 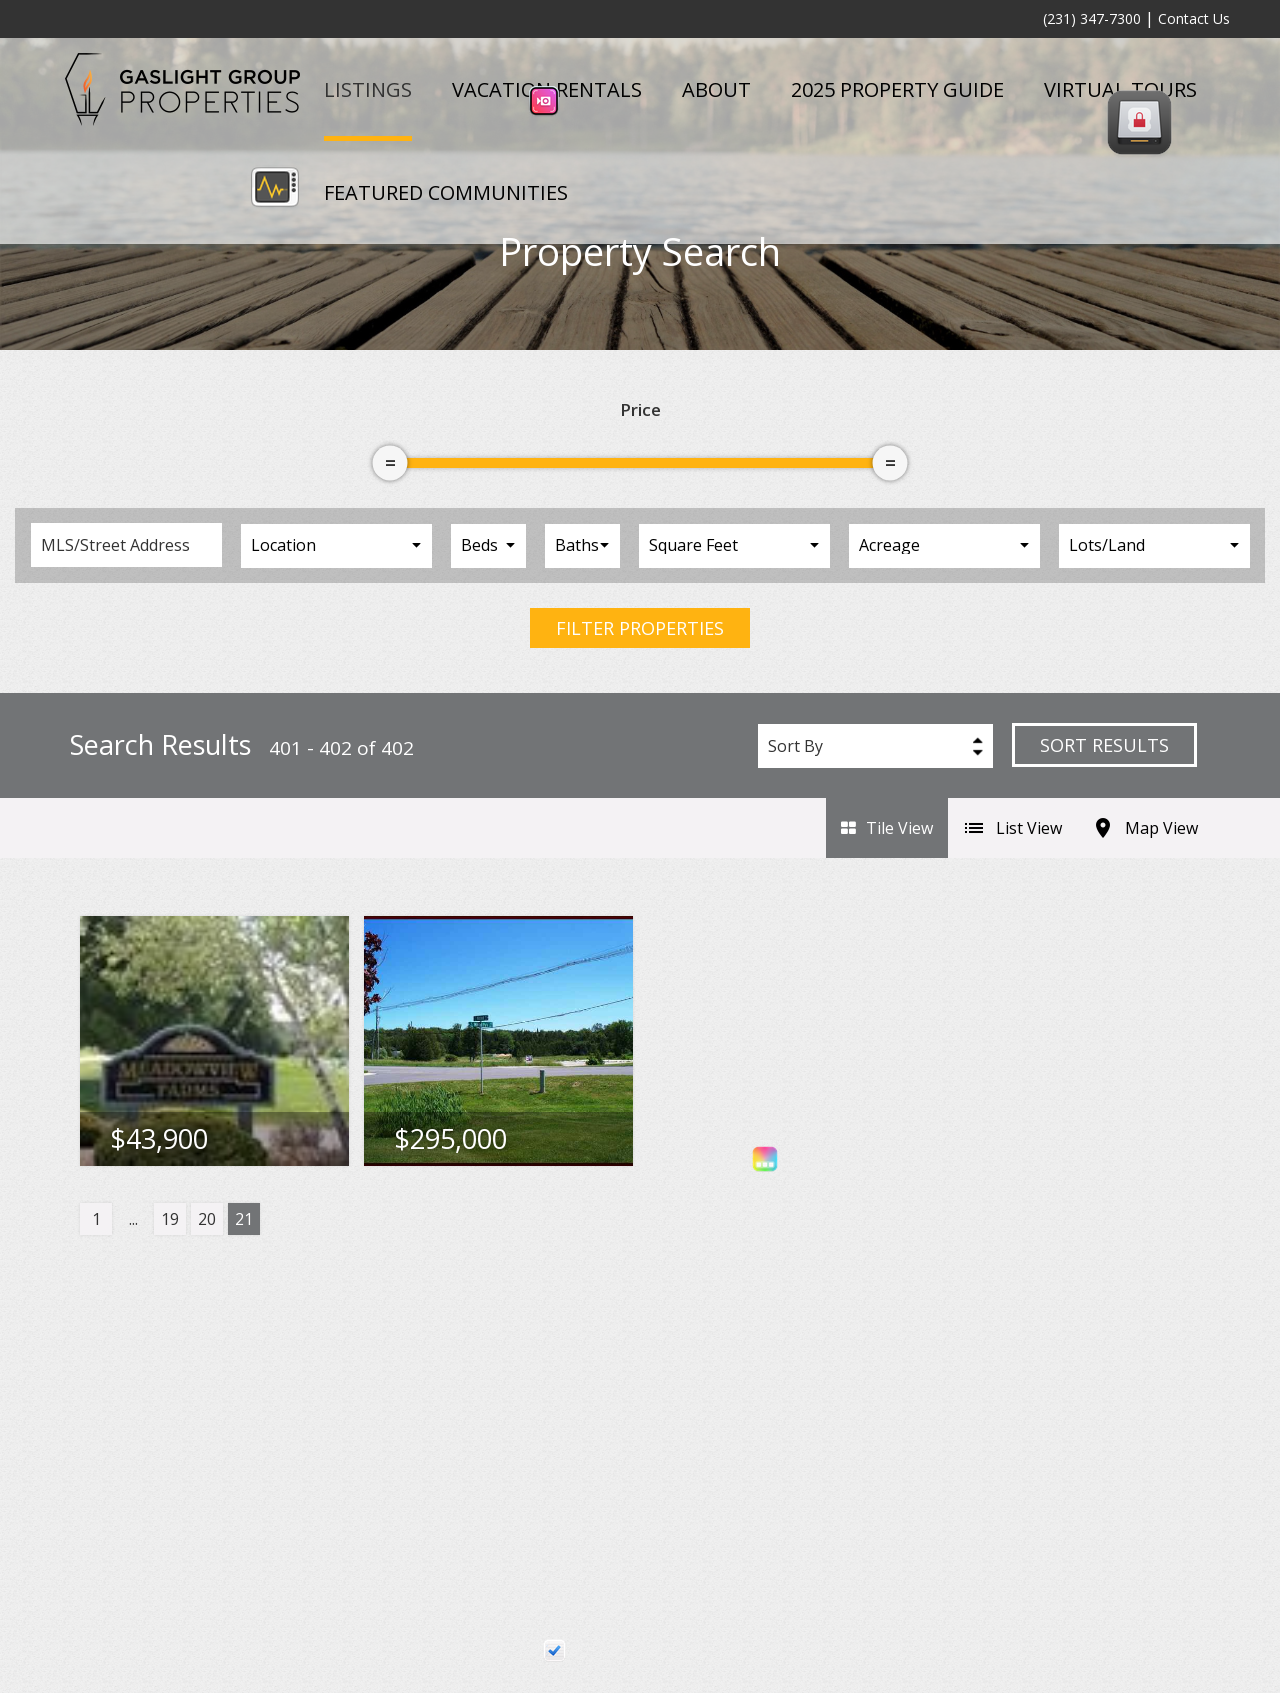 I want to click on adjust display color and calibration settings, so click(x=765, y=1159).